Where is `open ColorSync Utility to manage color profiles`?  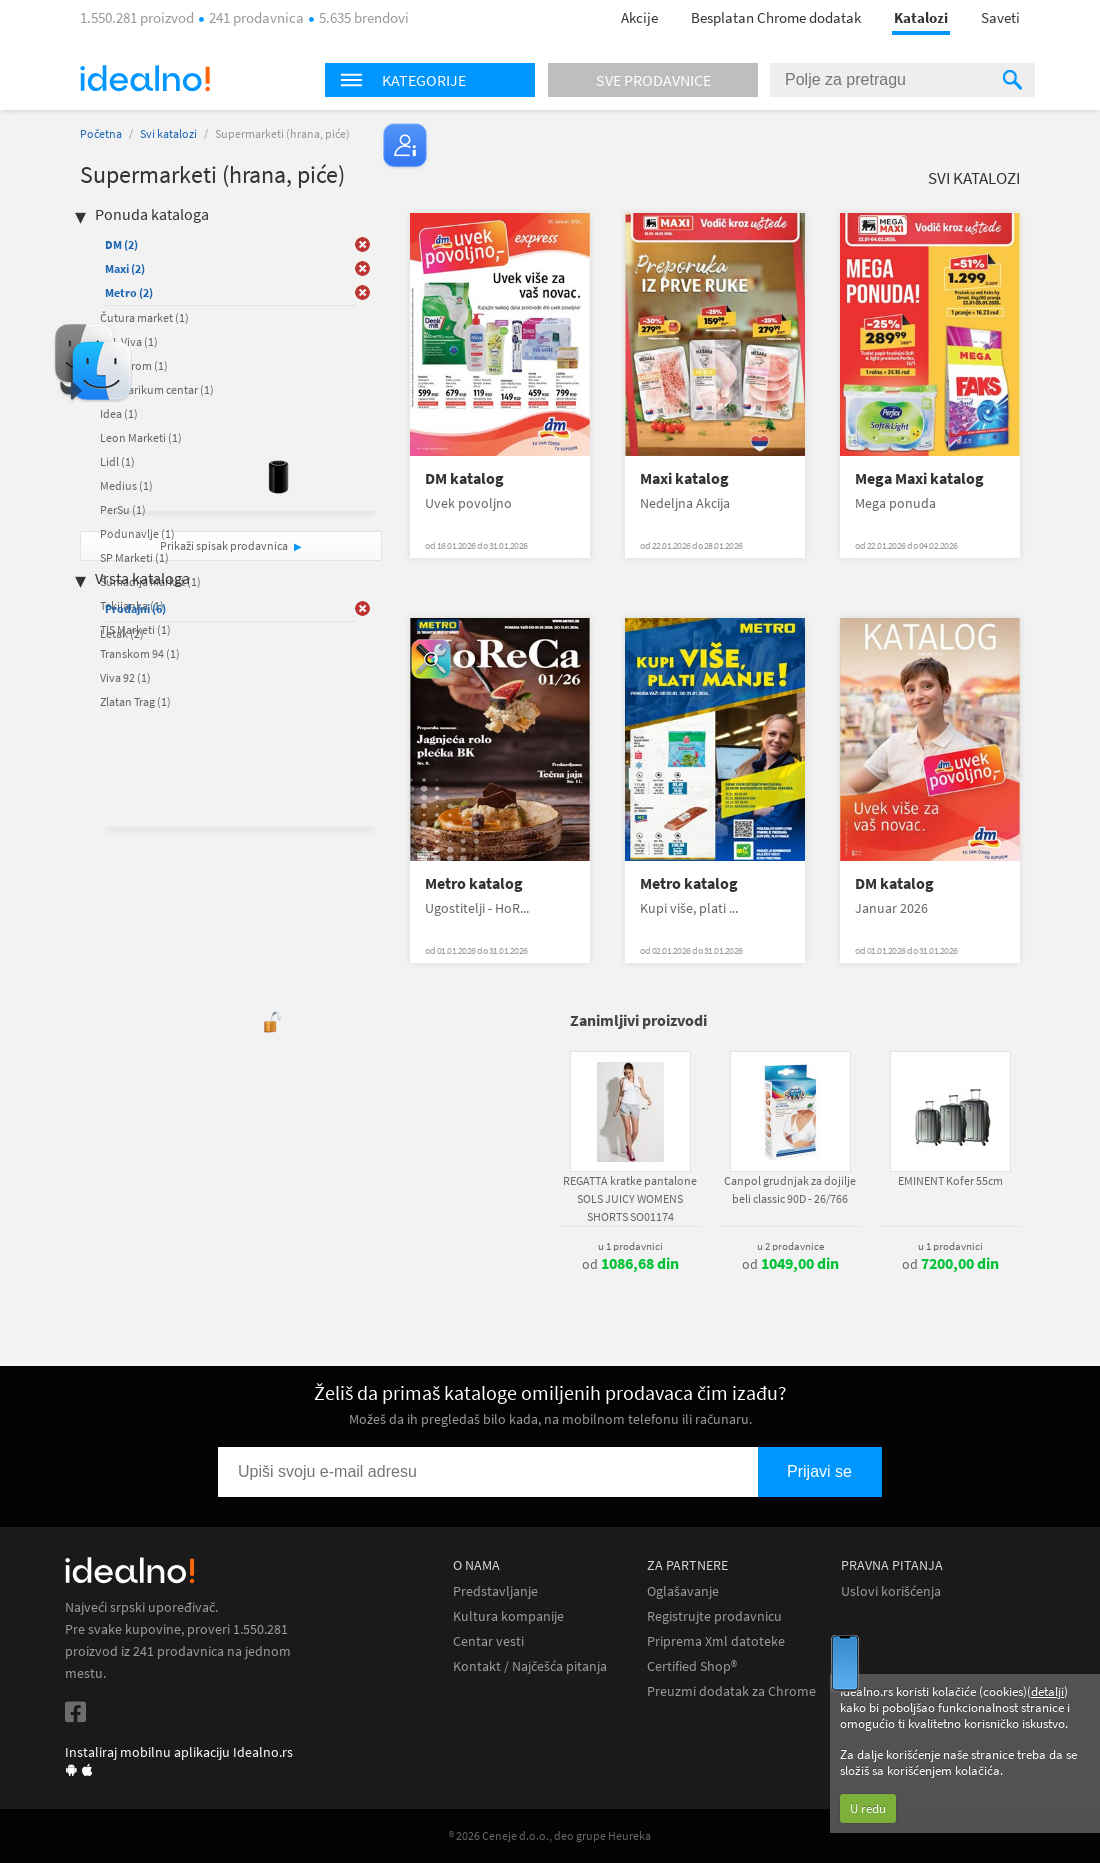 open ColorSync Utility to manage color profiles is located at coordinates (431, 659).